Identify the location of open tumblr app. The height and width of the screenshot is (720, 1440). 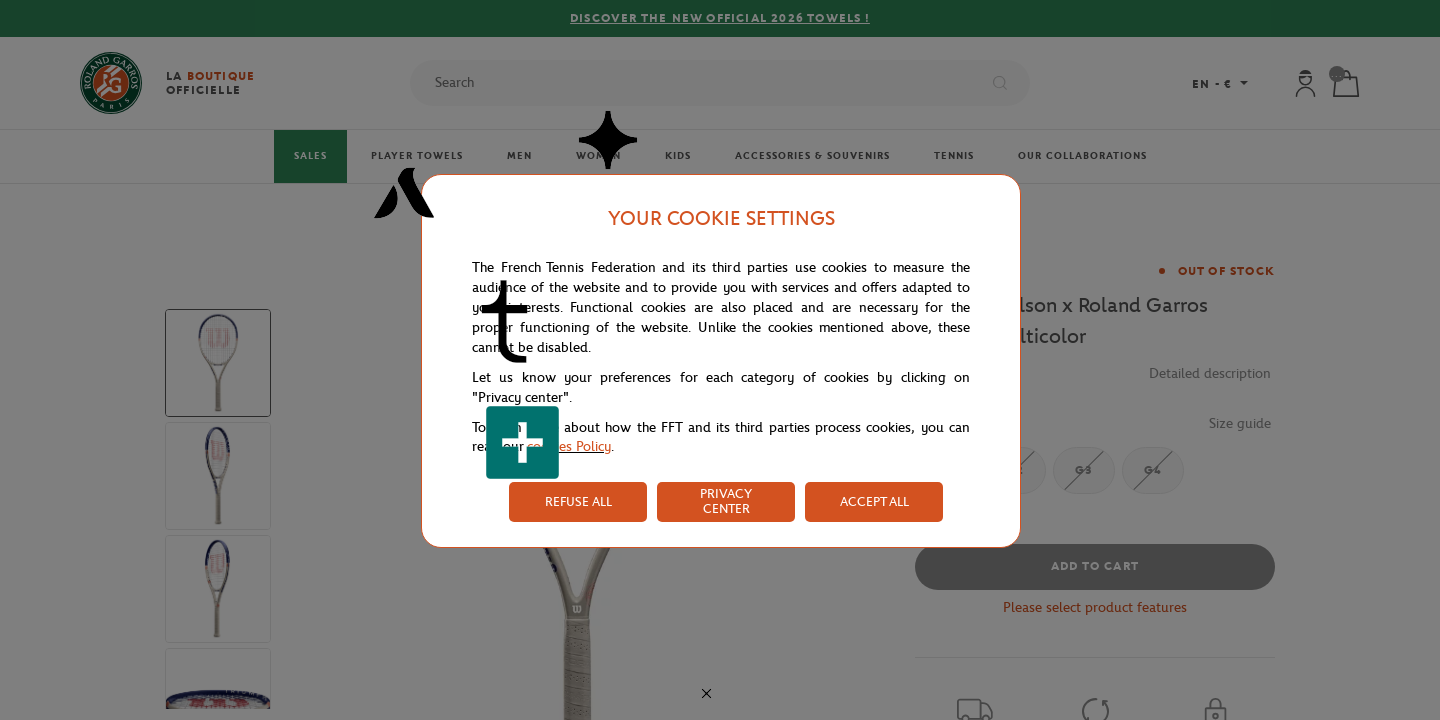
(502, 321).